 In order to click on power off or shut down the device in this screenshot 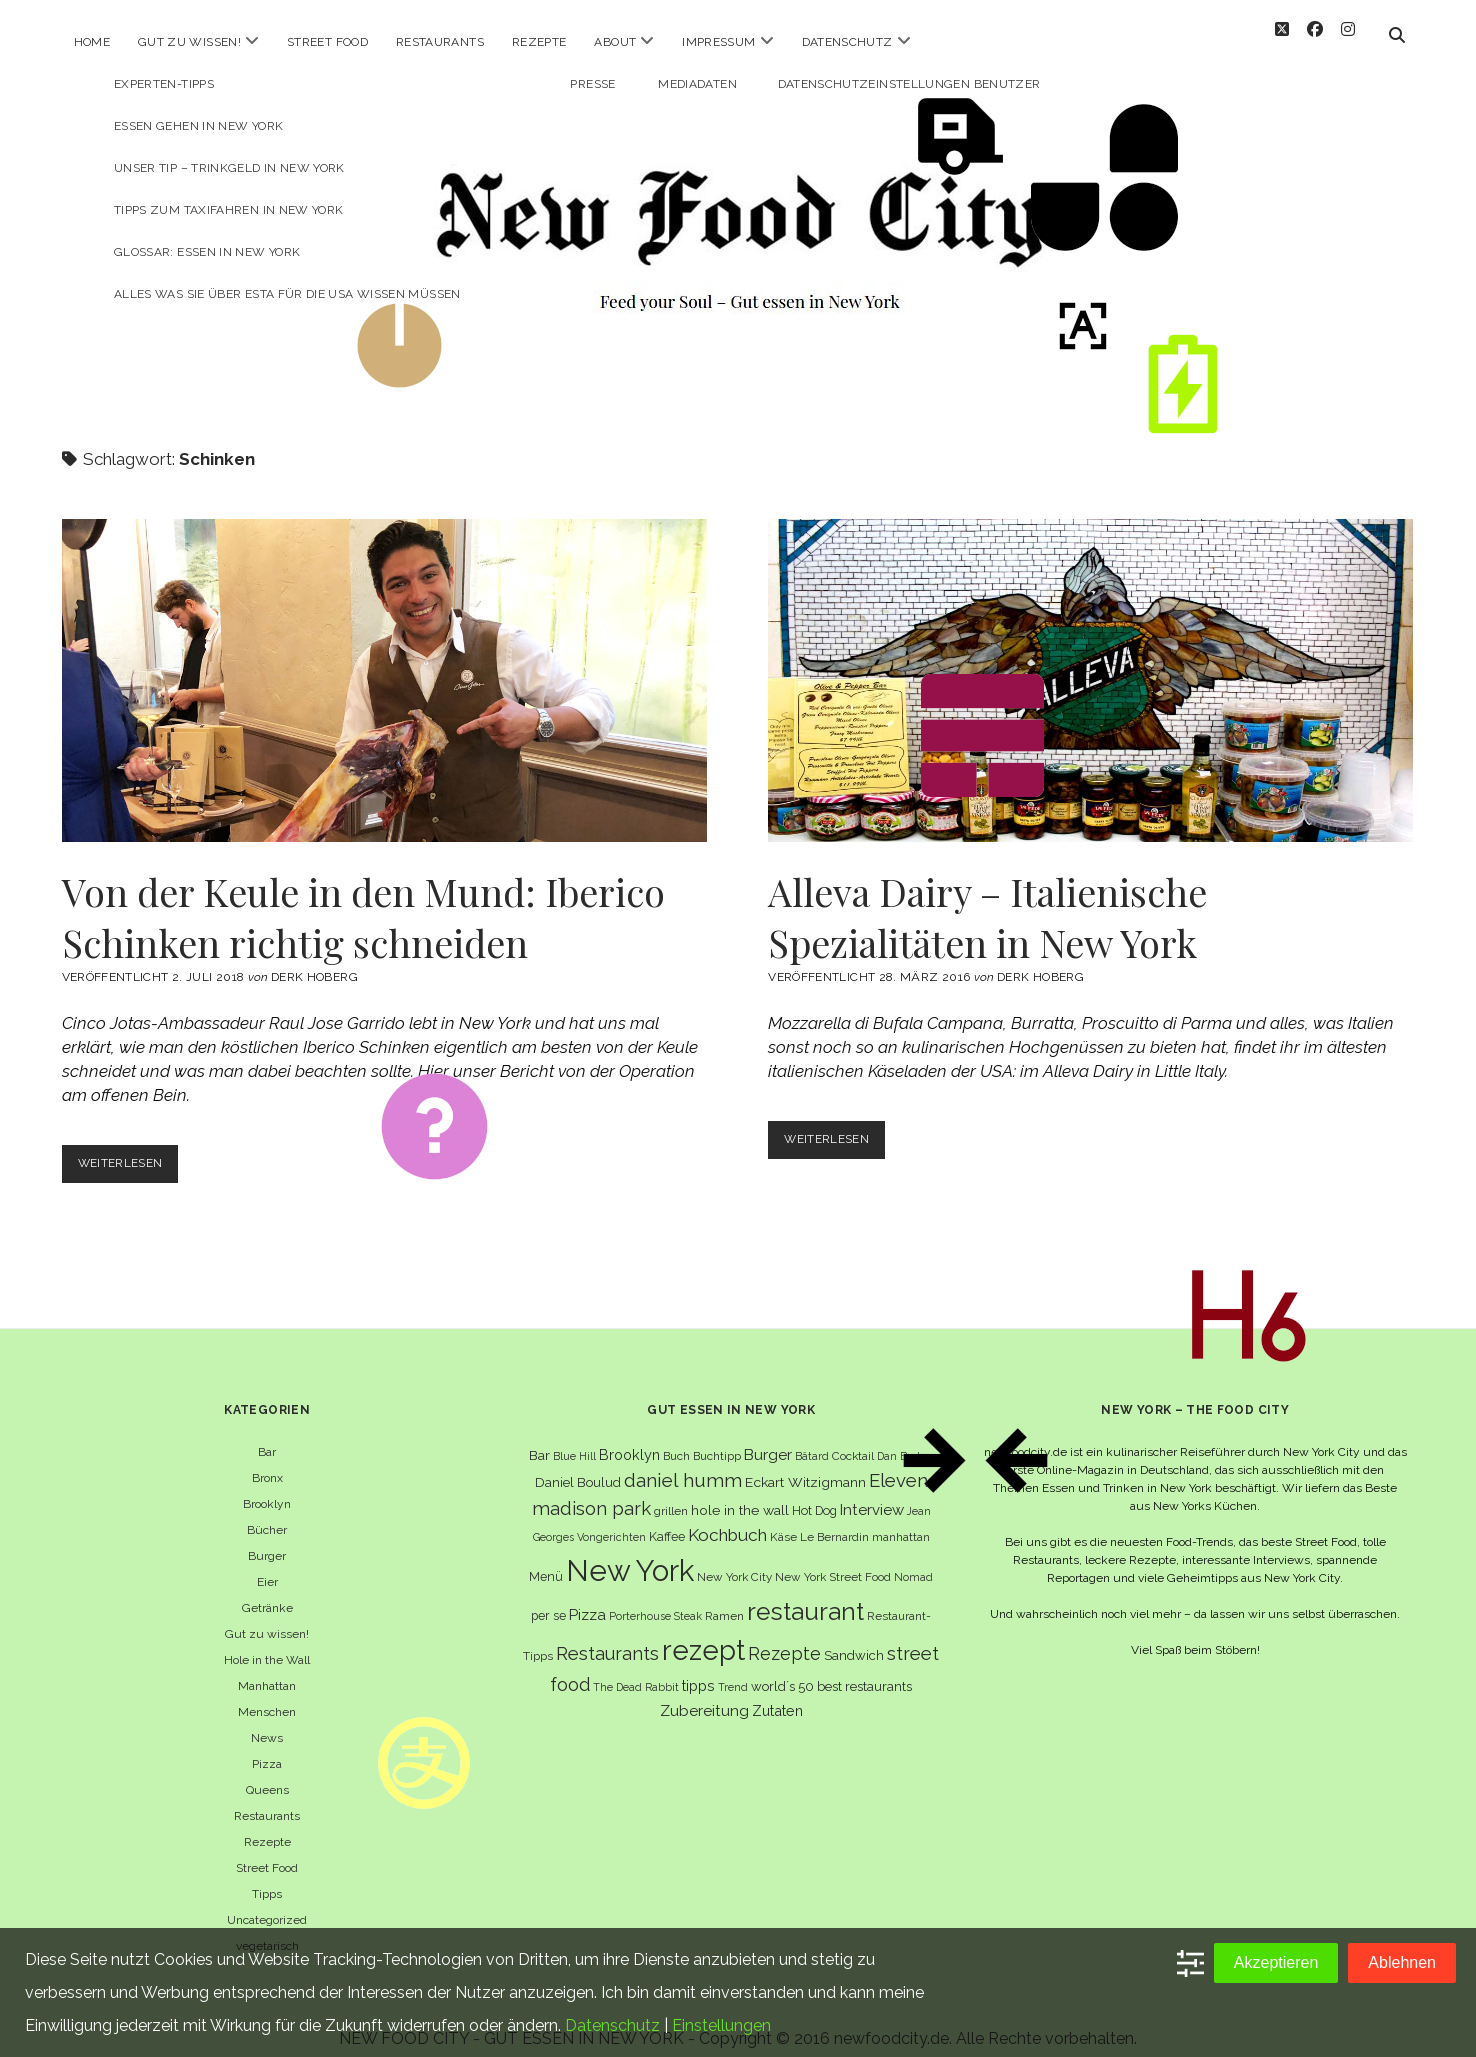, I will do `click(399, 345)`.